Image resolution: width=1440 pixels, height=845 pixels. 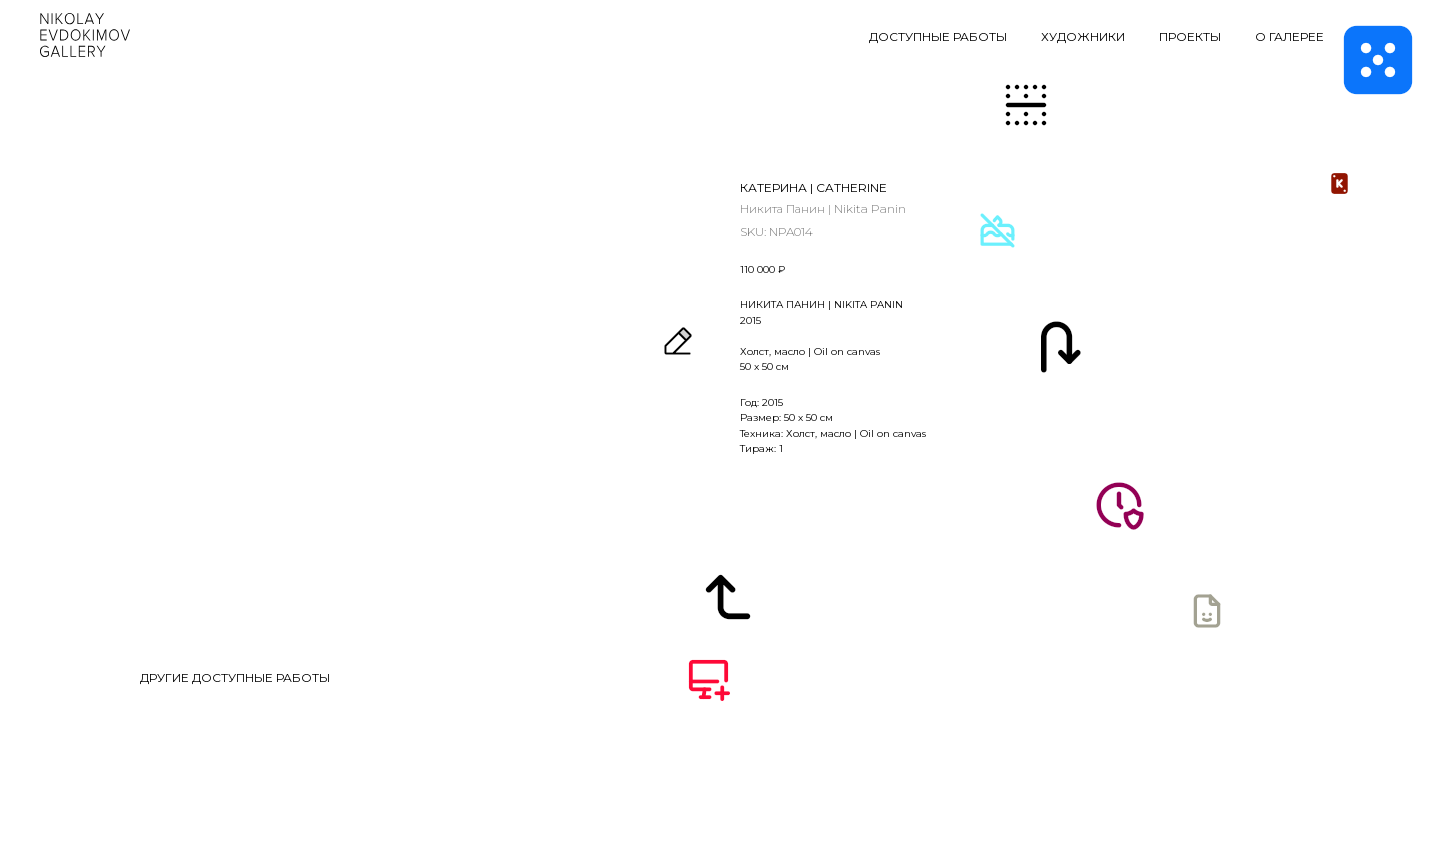 I want to click on apply horizontal border to selected cells, so click(x=1026, y=105).